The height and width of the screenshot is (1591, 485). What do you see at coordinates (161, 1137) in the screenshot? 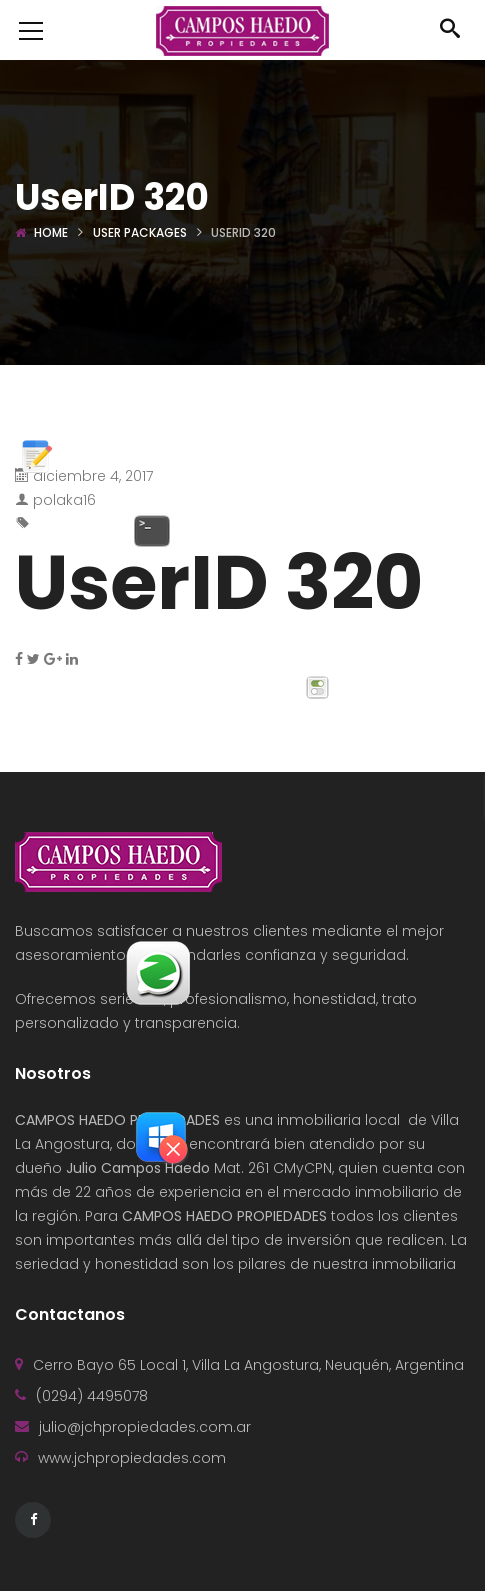
I see `uninstall windows applications running through wine` at bounding box center [161, 1137].